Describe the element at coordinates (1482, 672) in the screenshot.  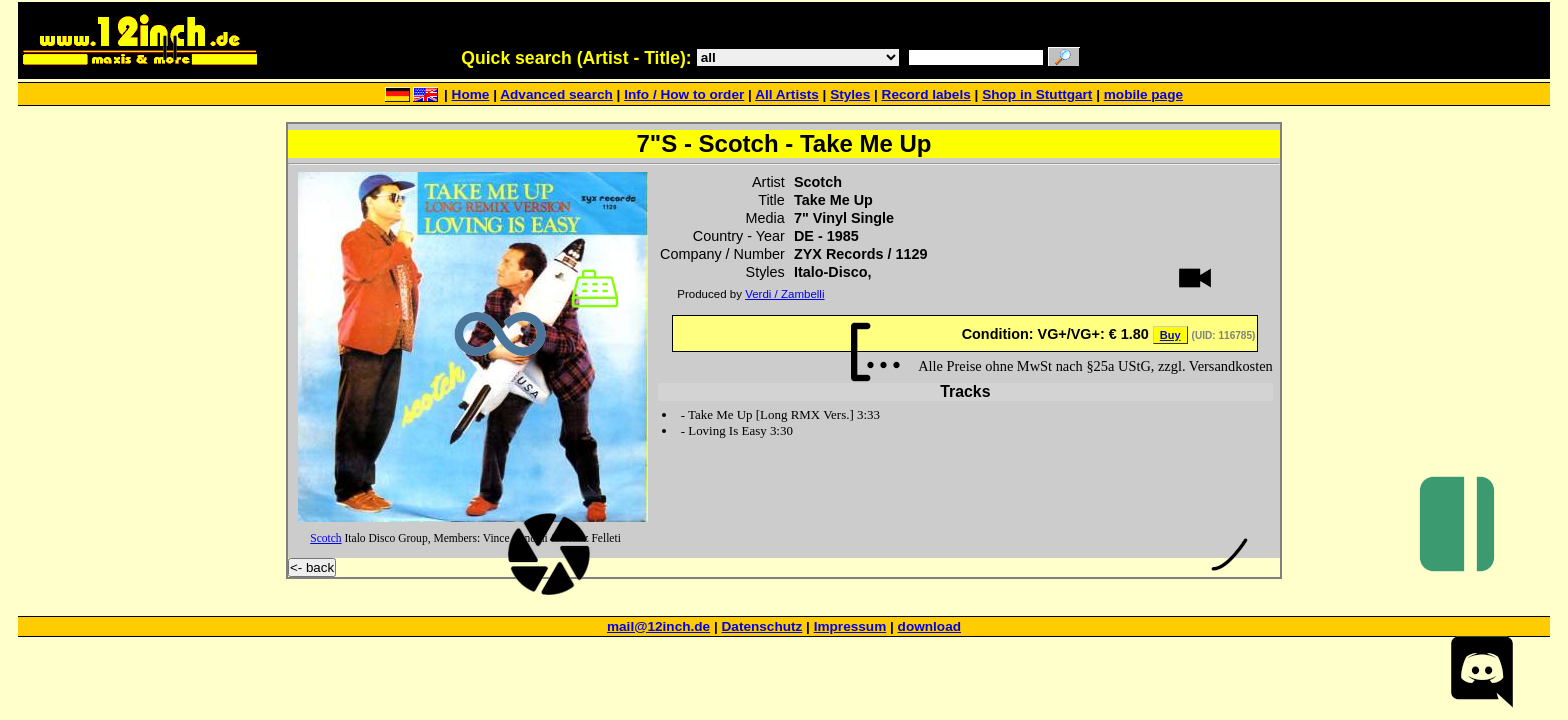
I see `open Discord` at that location.